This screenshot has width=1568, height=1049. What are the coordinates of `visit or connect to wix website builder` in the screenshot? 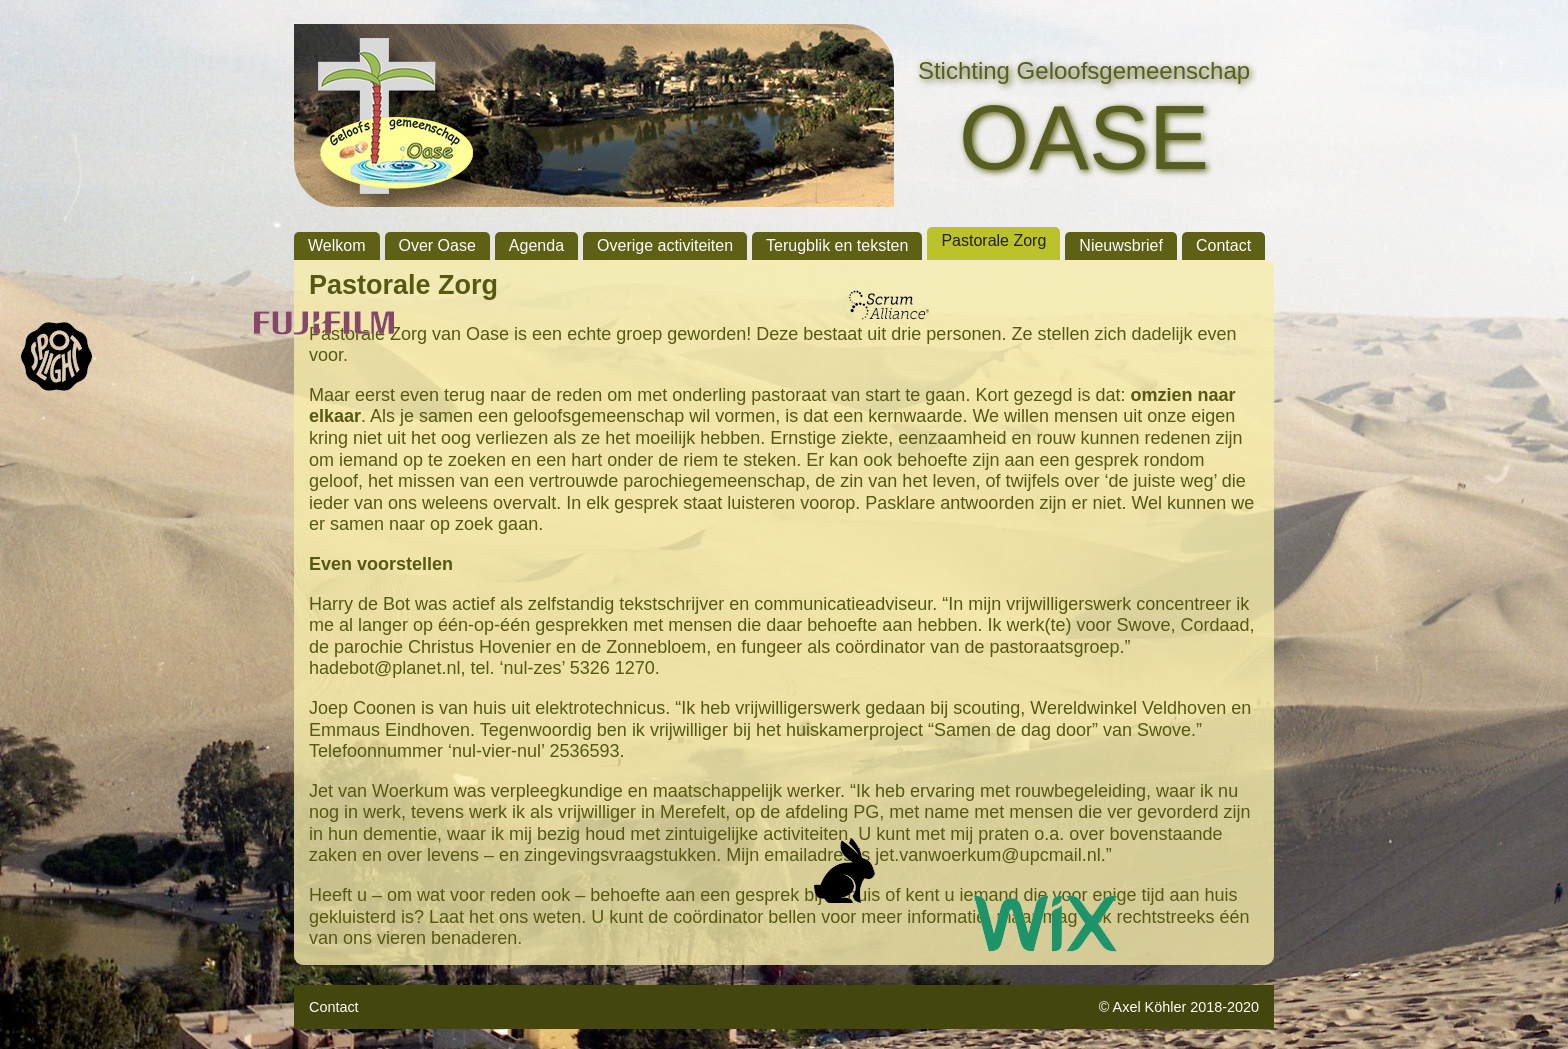 It's located at (1045, 923).